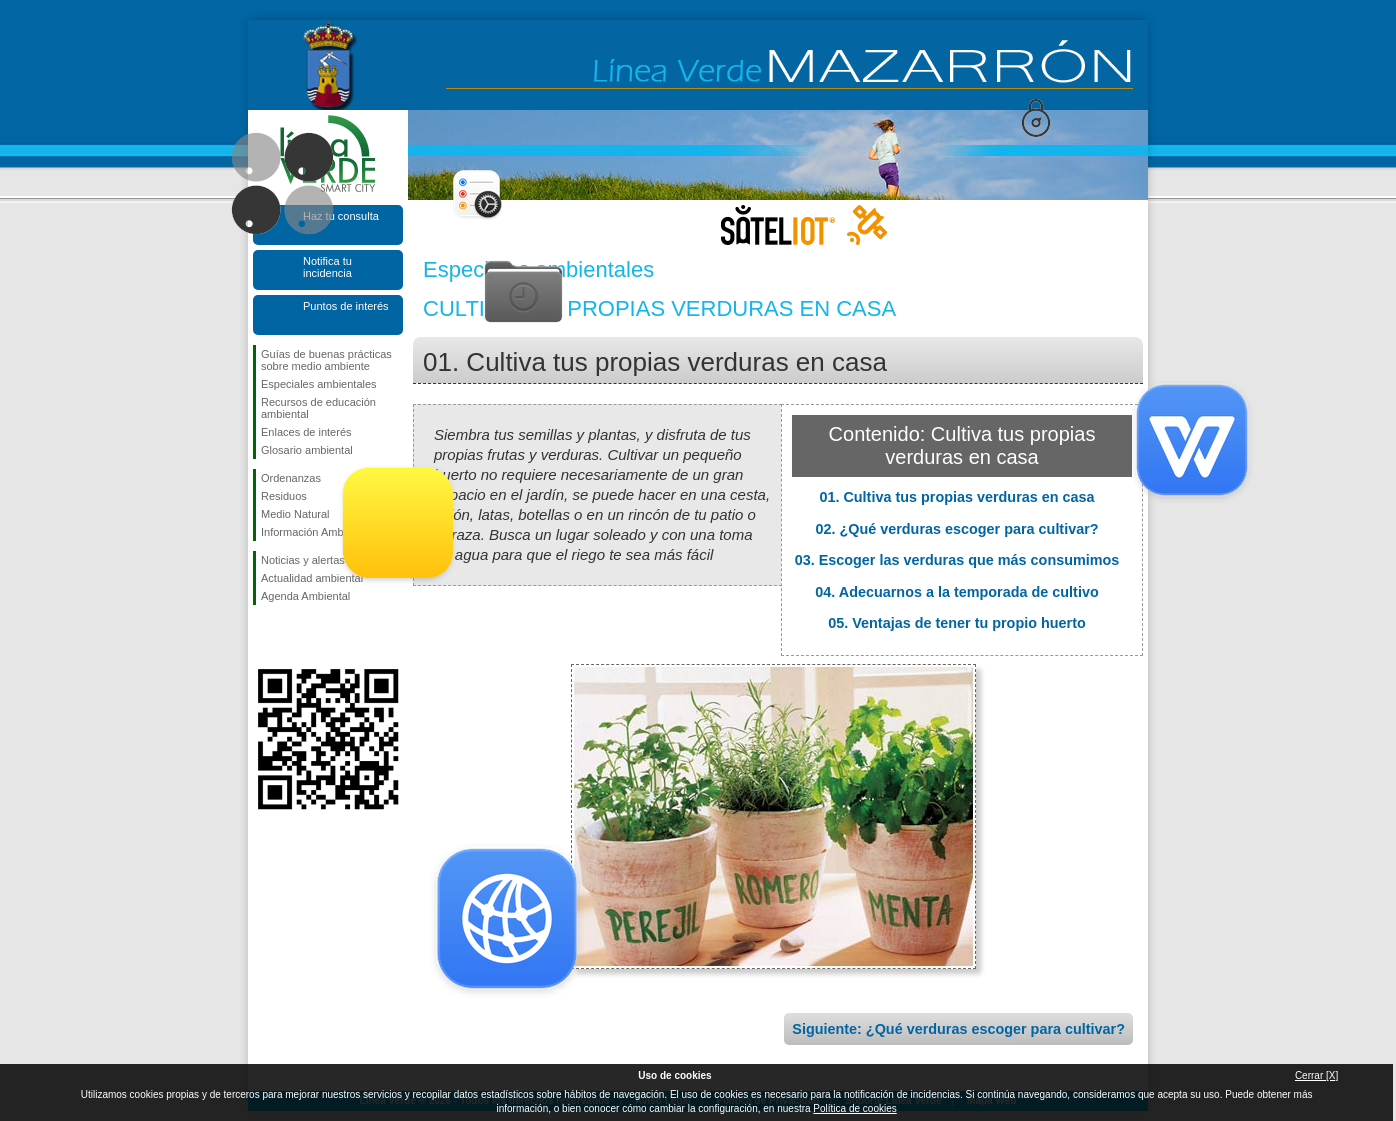 The height and width of the screenshot is (1121, 1396). What do you see at coordinates (507, 921) in the screenshot?
I see `open network settings and preferences` at bounding box center [507, 921].